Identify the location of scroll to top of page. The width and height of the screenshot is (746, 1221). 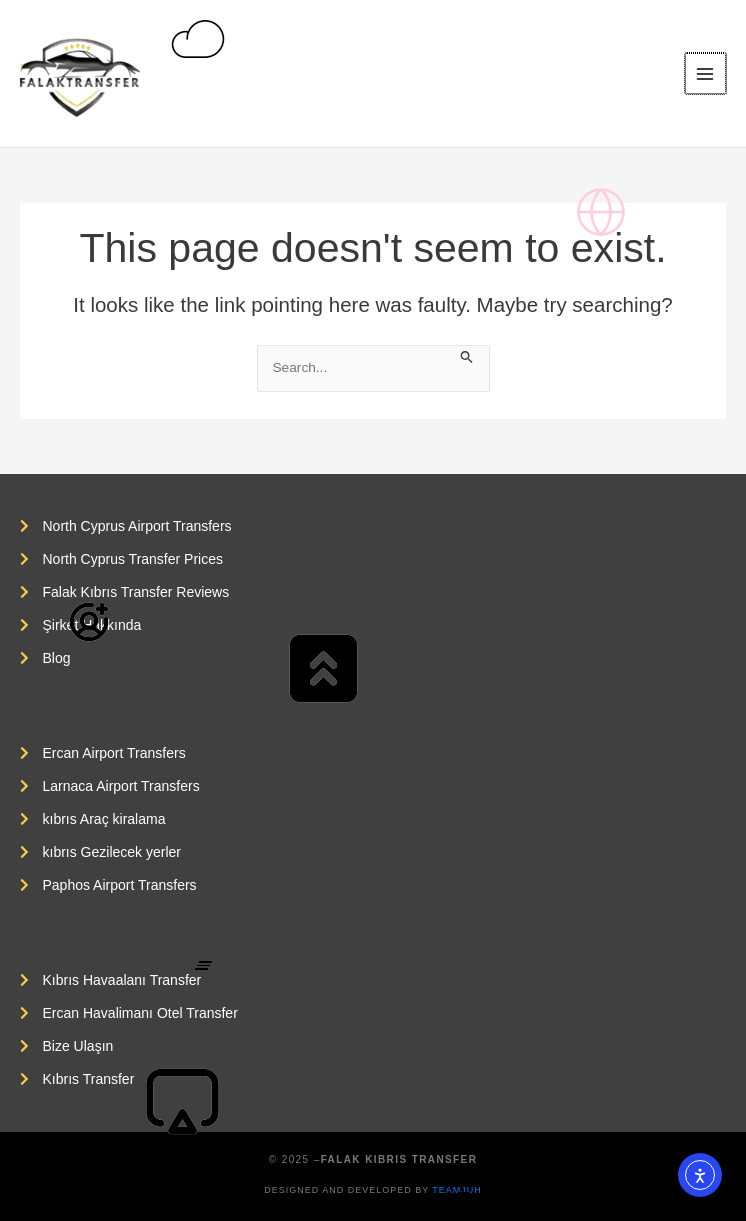
(323, 668).